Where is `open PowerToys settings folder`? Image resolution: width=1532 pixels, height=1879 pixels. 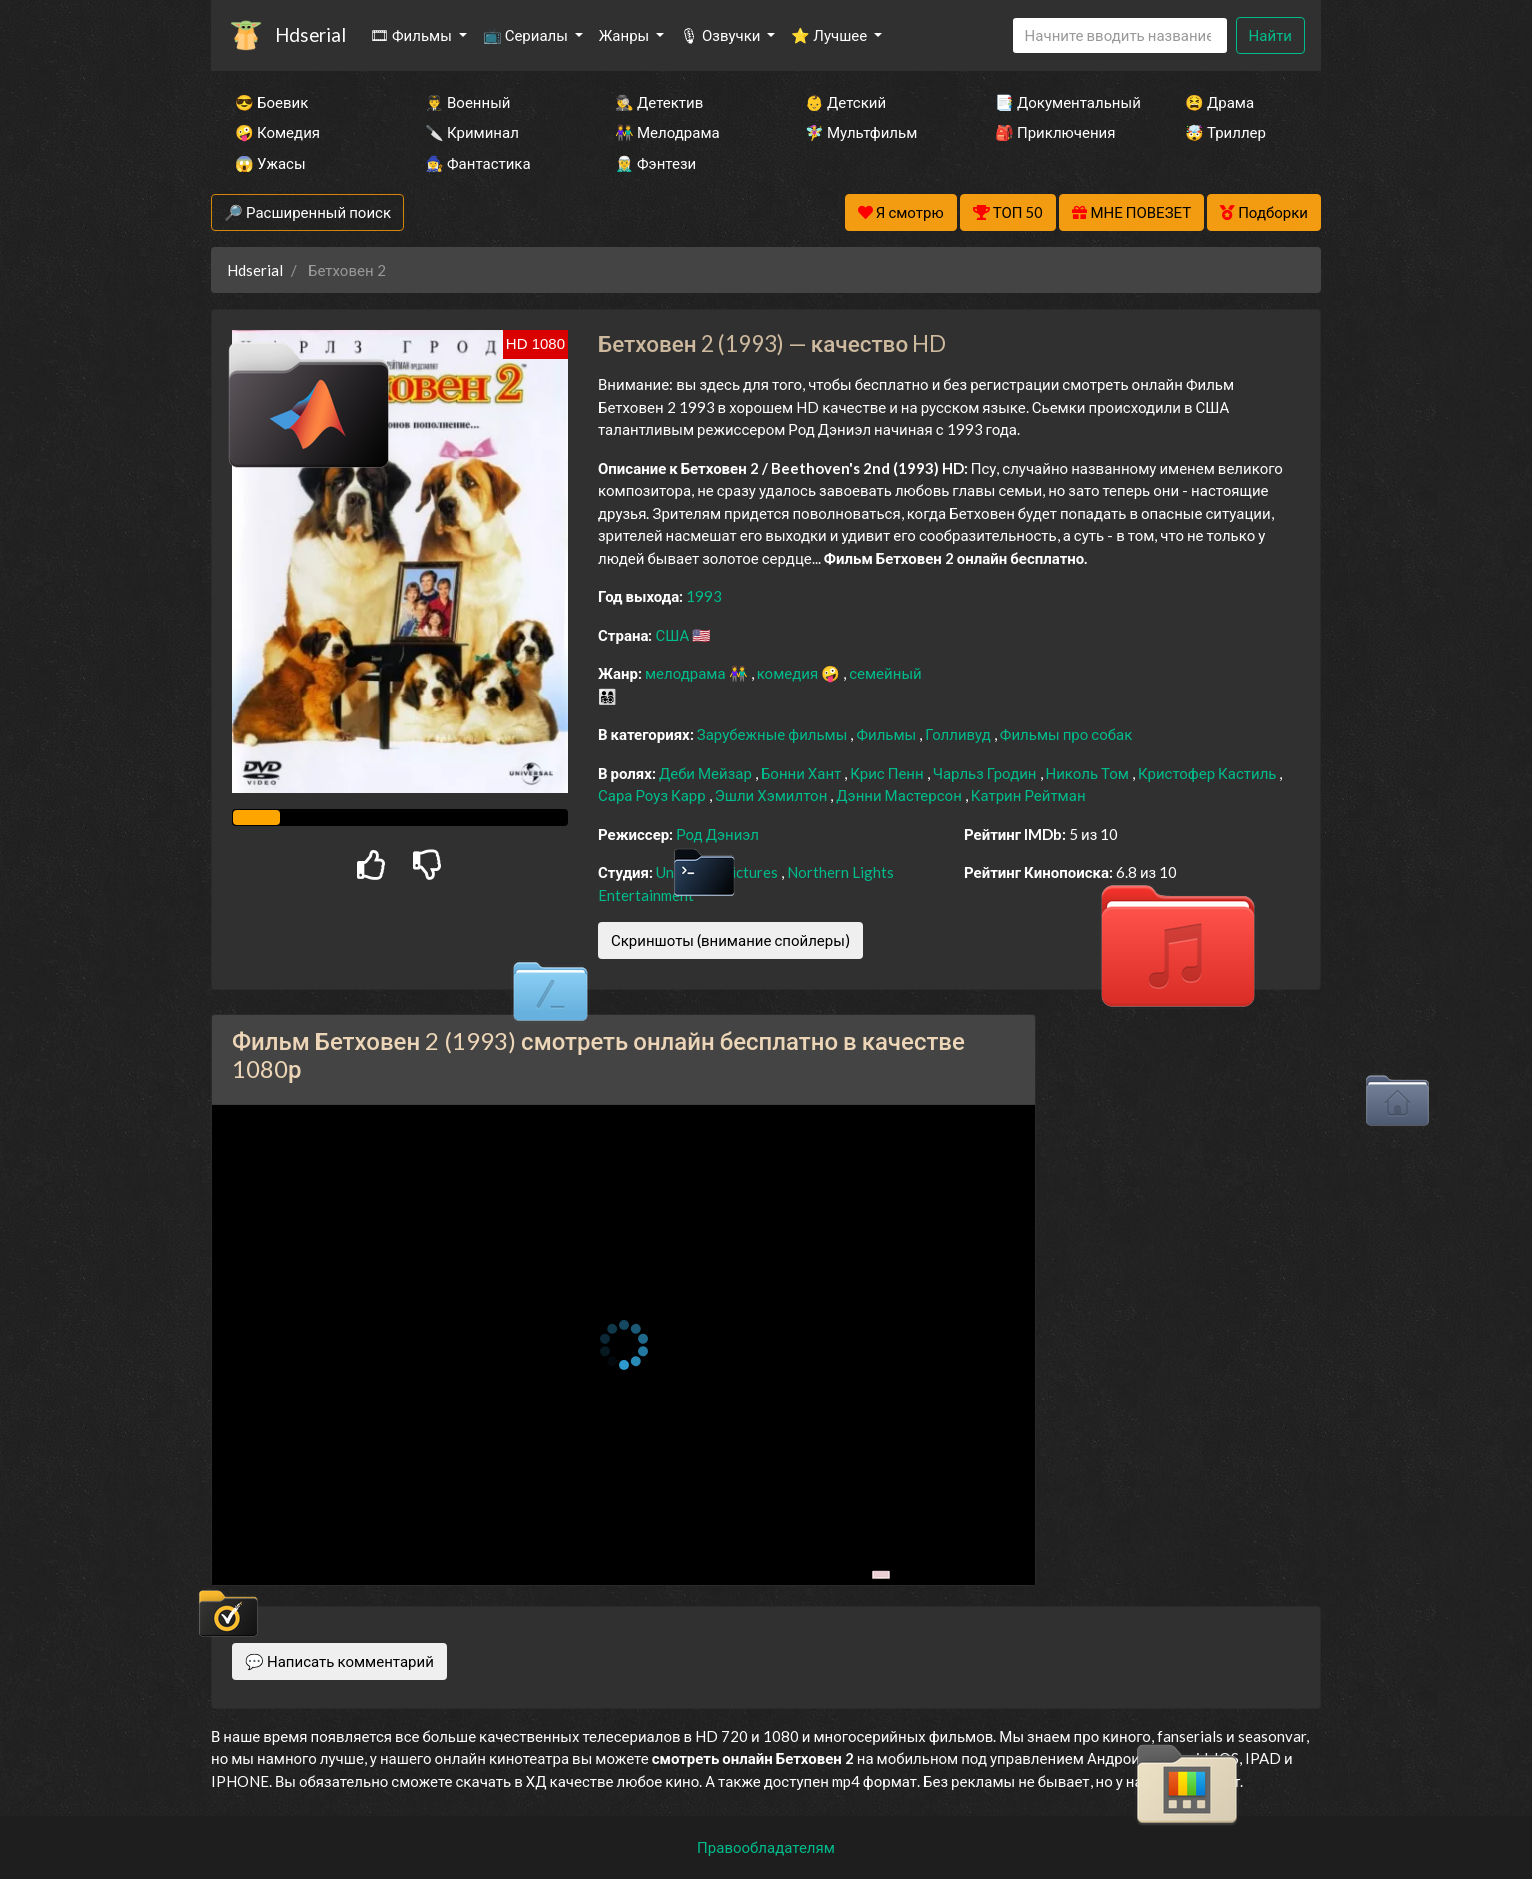
open PowerToys settings folder is located at coordinates (1186, 1786).